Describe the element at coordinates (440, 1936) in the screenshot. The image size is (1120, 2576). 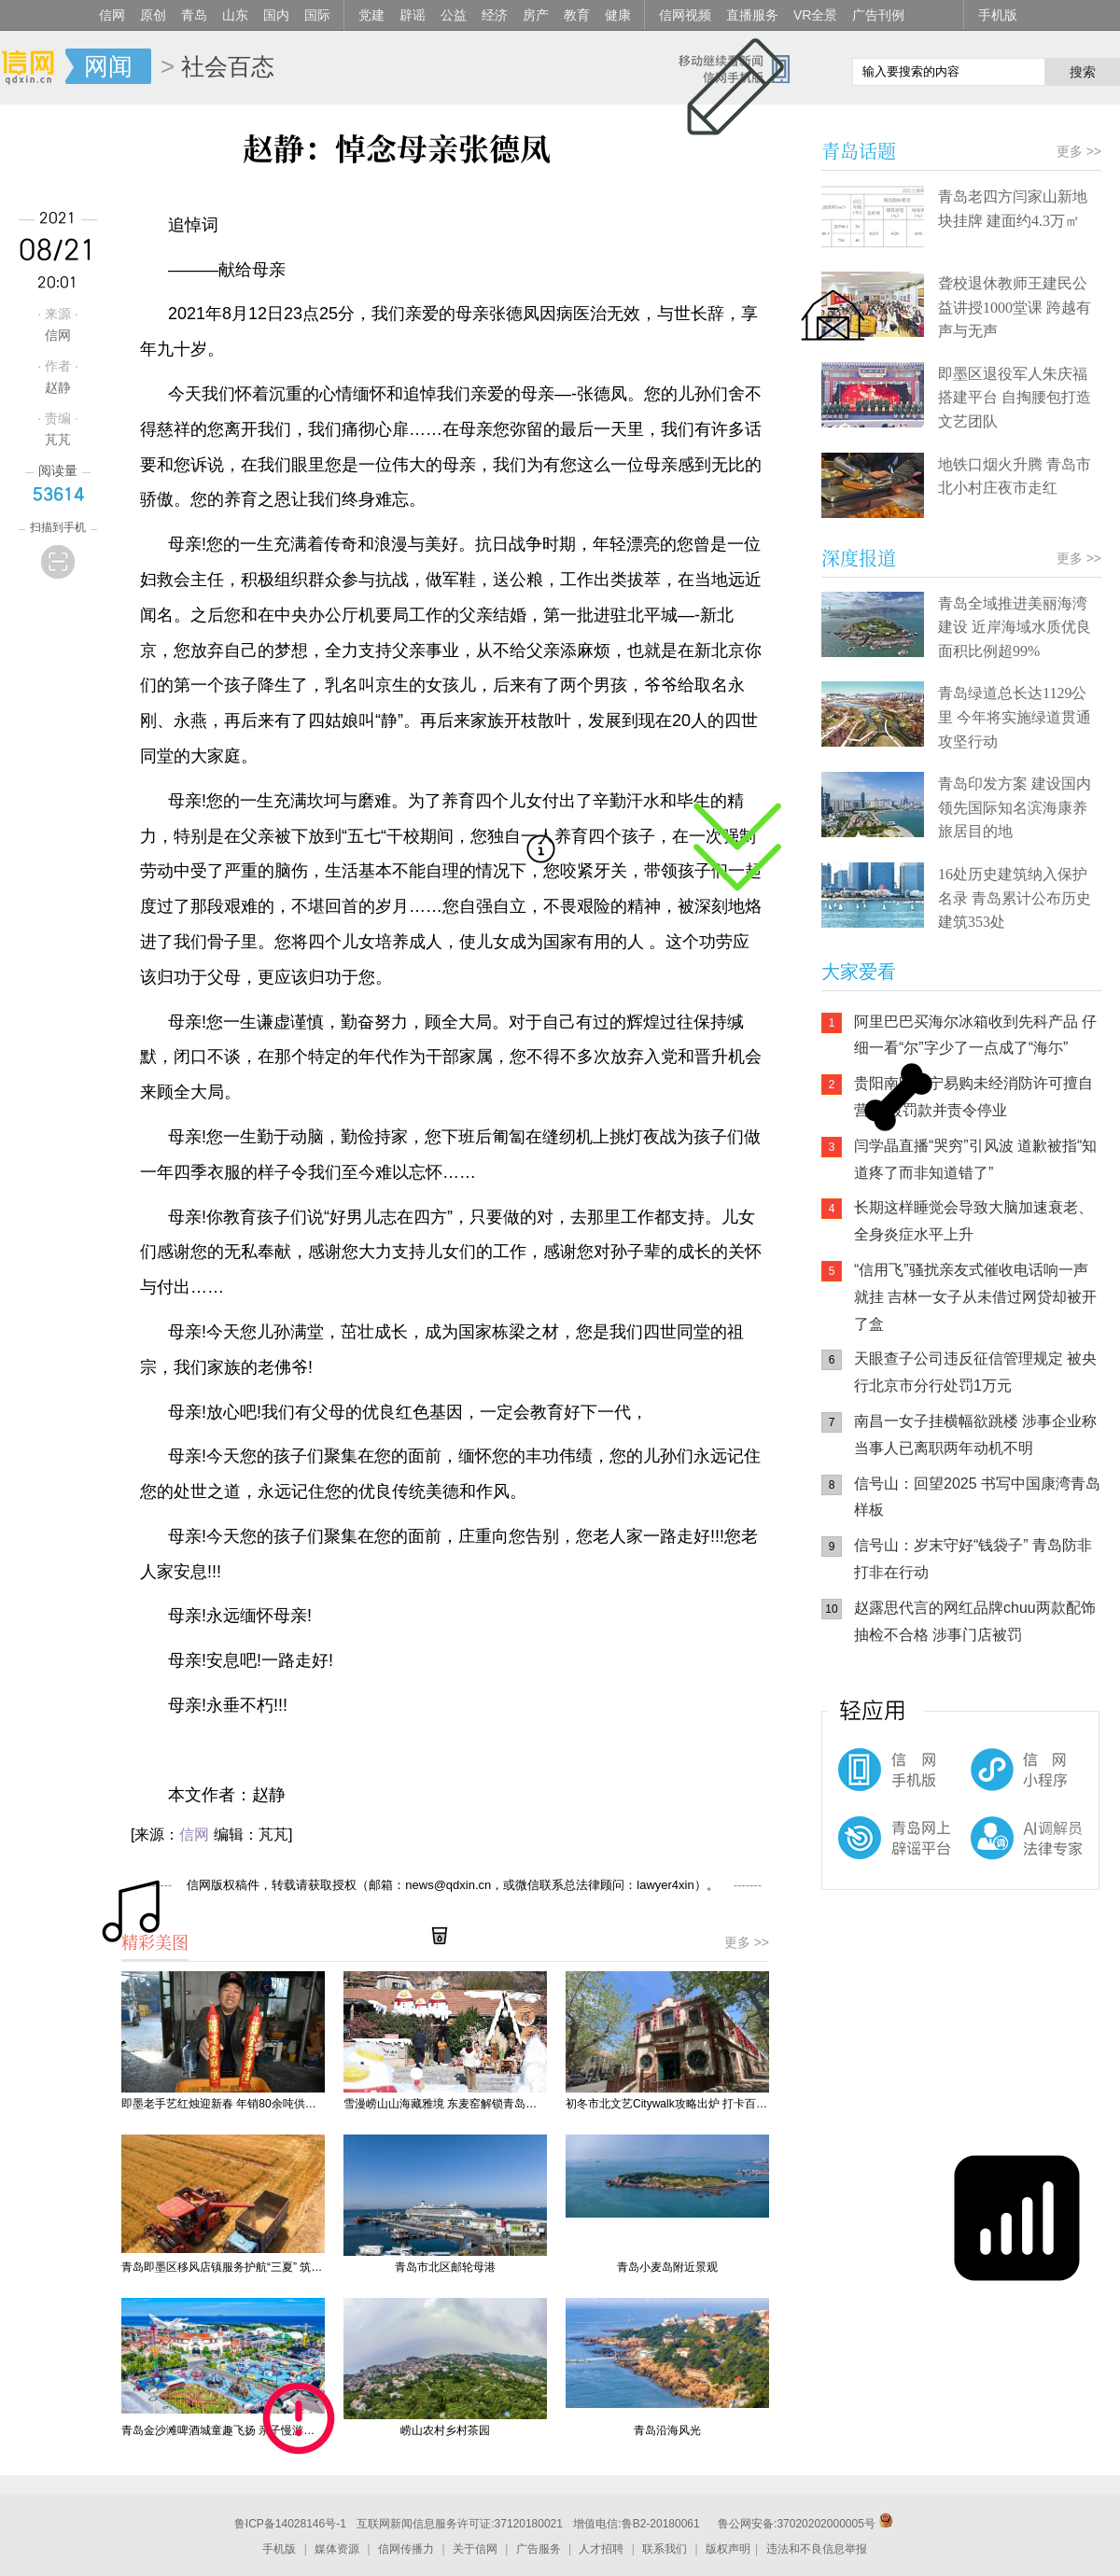
I see `find nearby drink or beverage locations` at that location.